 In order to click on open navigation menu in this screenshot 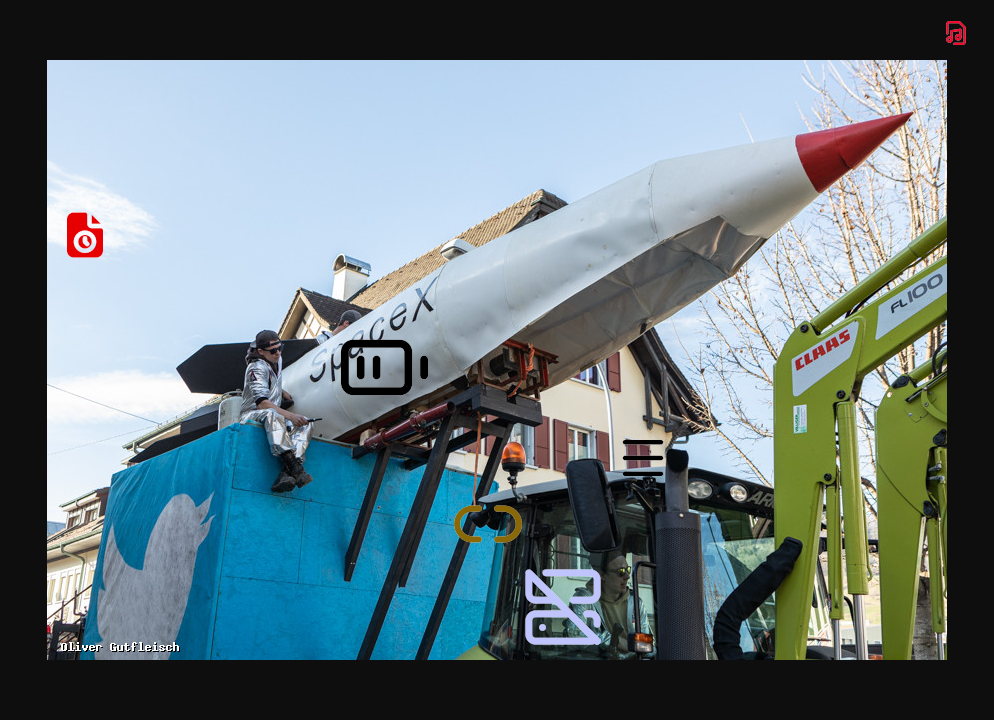, I will do `click(643, 458)`.